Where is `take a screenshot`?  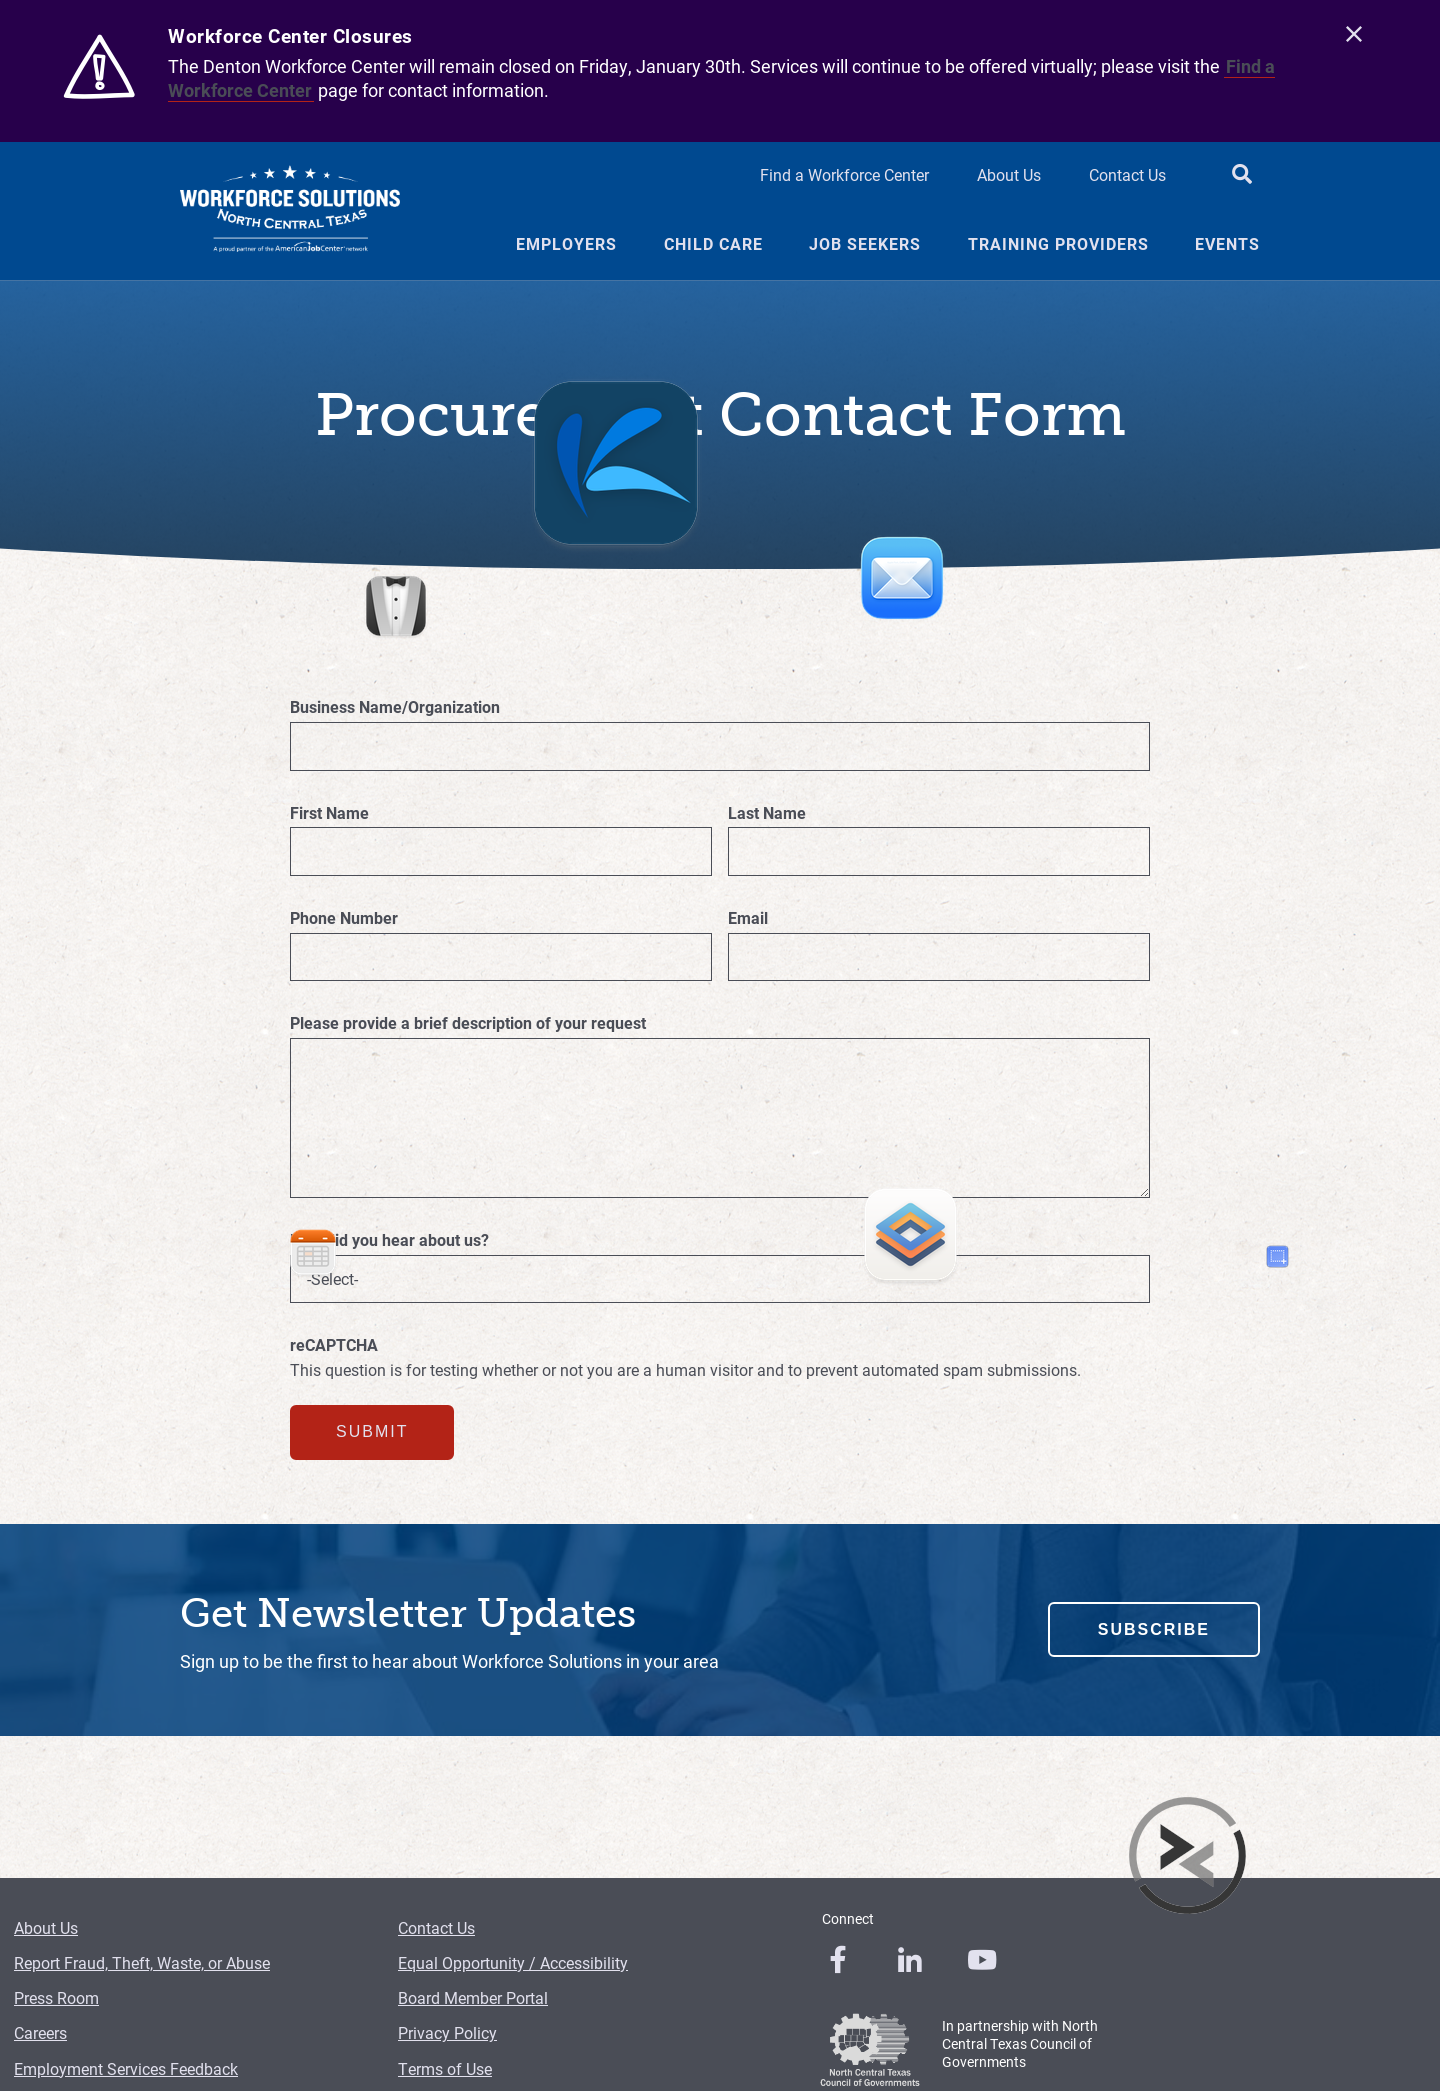 take a screenshot is located at coordinates (1277, 1256).